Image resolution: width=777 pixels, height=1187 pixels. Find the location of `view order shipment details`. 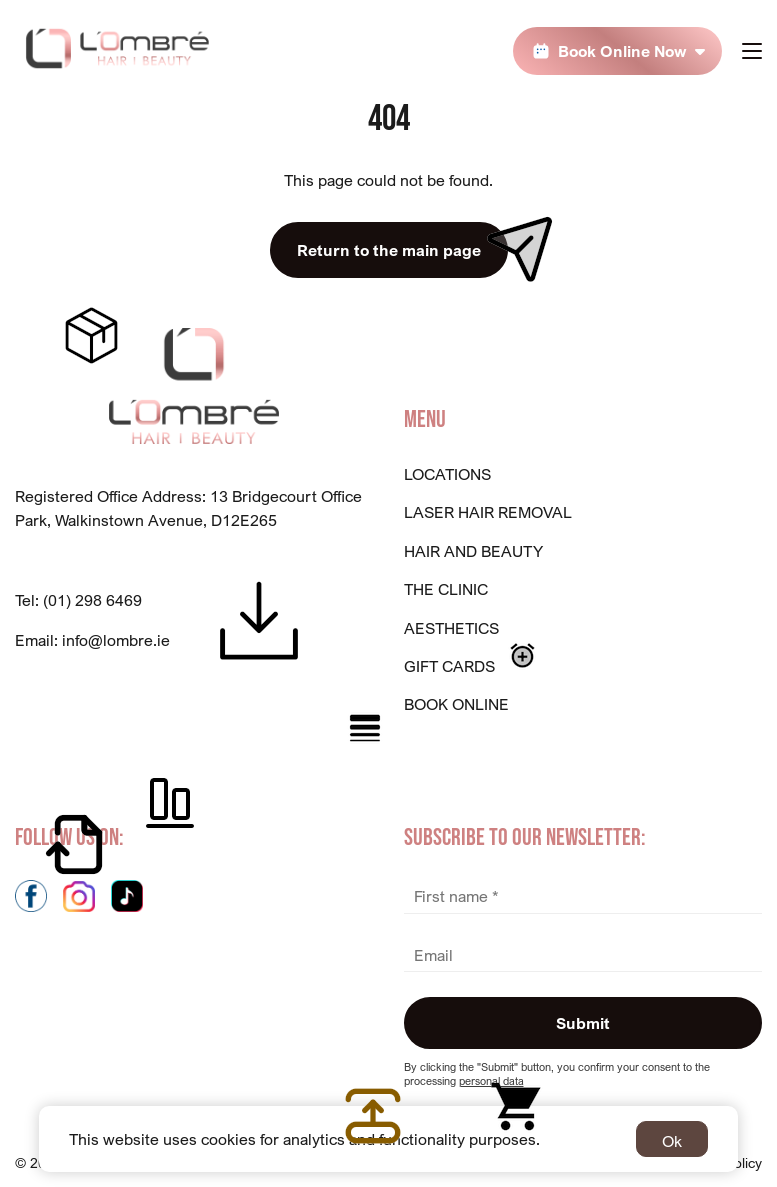

view order shipment details is located at coordinates (91, 335).